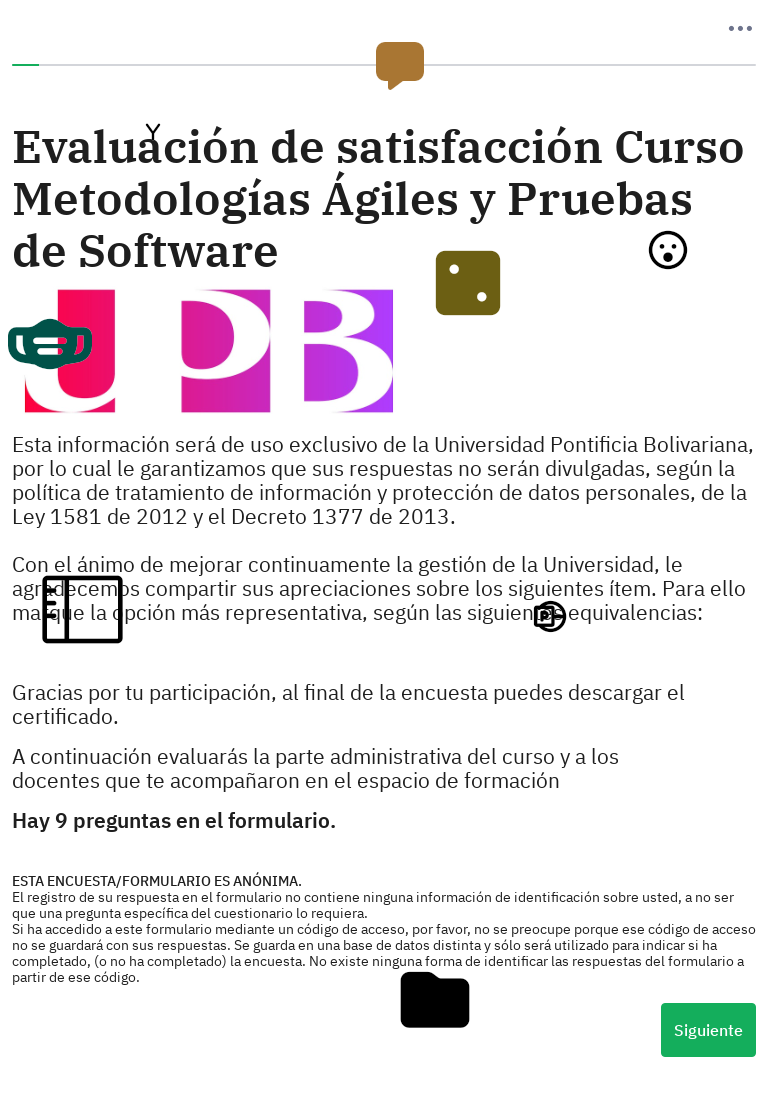  What do you see at coordinates (668, 250) in the screenshot?
I see `surprised or shocked reaction emoji` at bounding box center [668, 250].